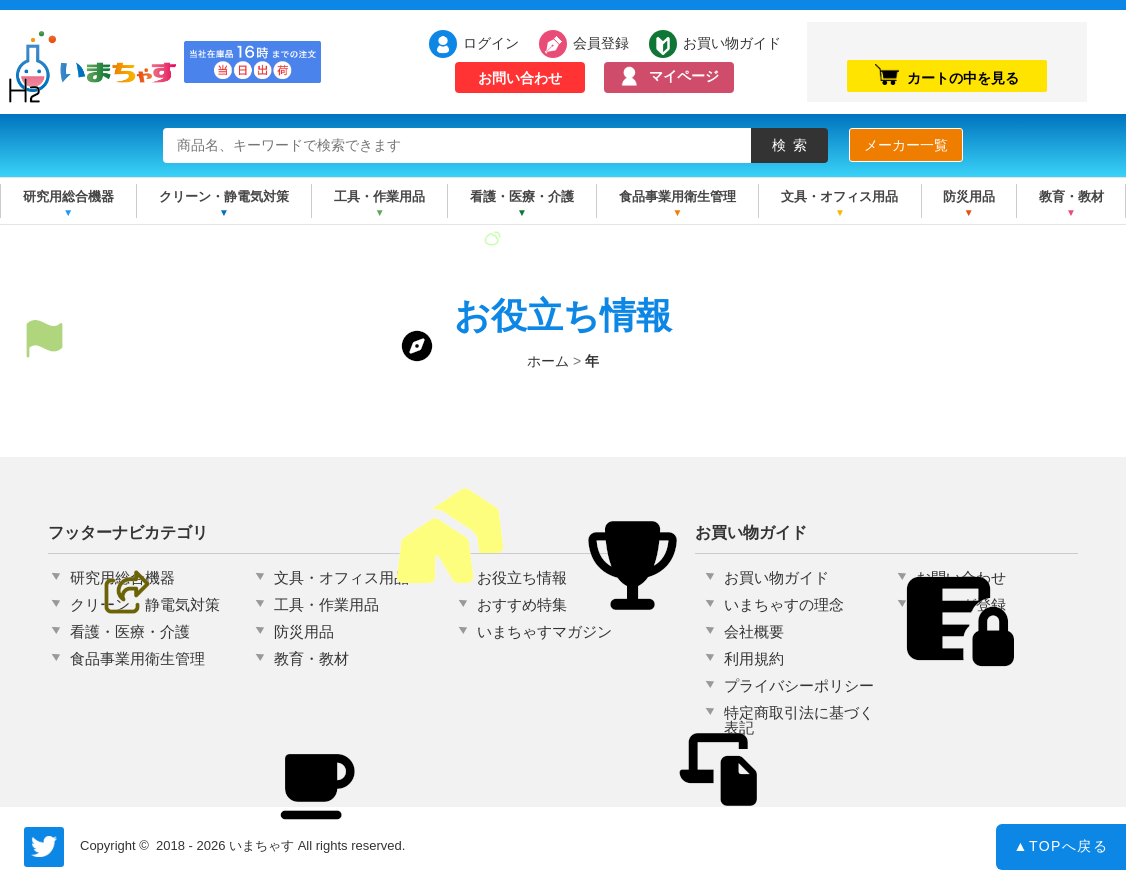 The image size is (1126, 884). What do you see at coordinates (720, 769) in the screenshot?
I see `access files on your computer` at bounding box center [720, 769].